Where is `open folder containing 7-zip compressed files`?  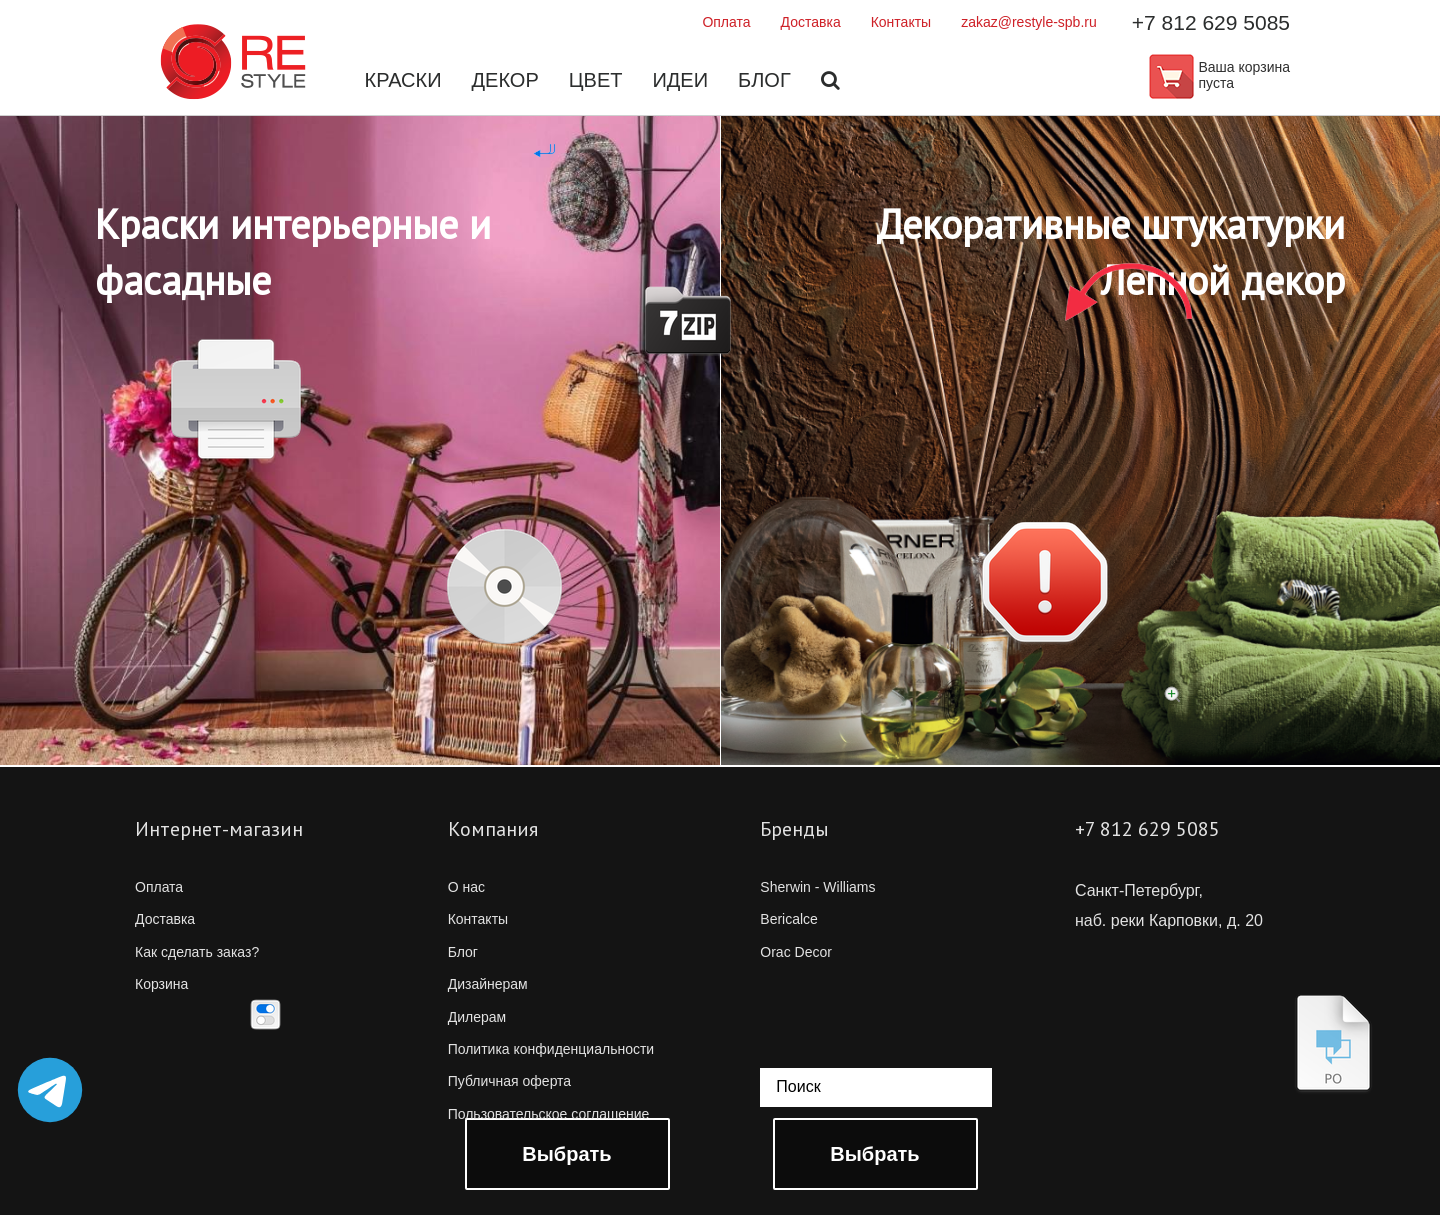
open folder containing 7-zip compressed files is located at coordinates (687, 322).